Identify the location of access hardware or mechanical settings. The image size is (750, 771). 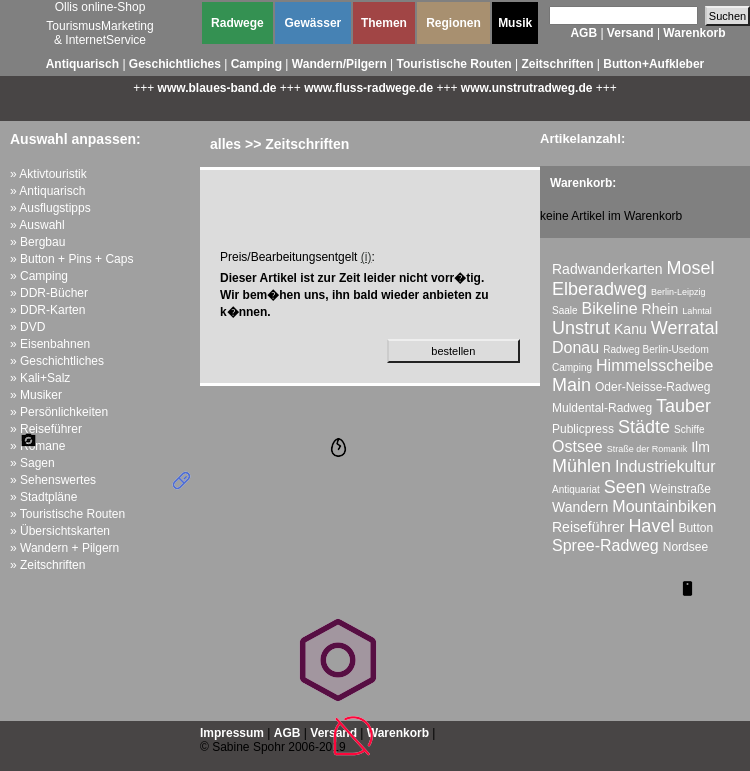
(338, 660).